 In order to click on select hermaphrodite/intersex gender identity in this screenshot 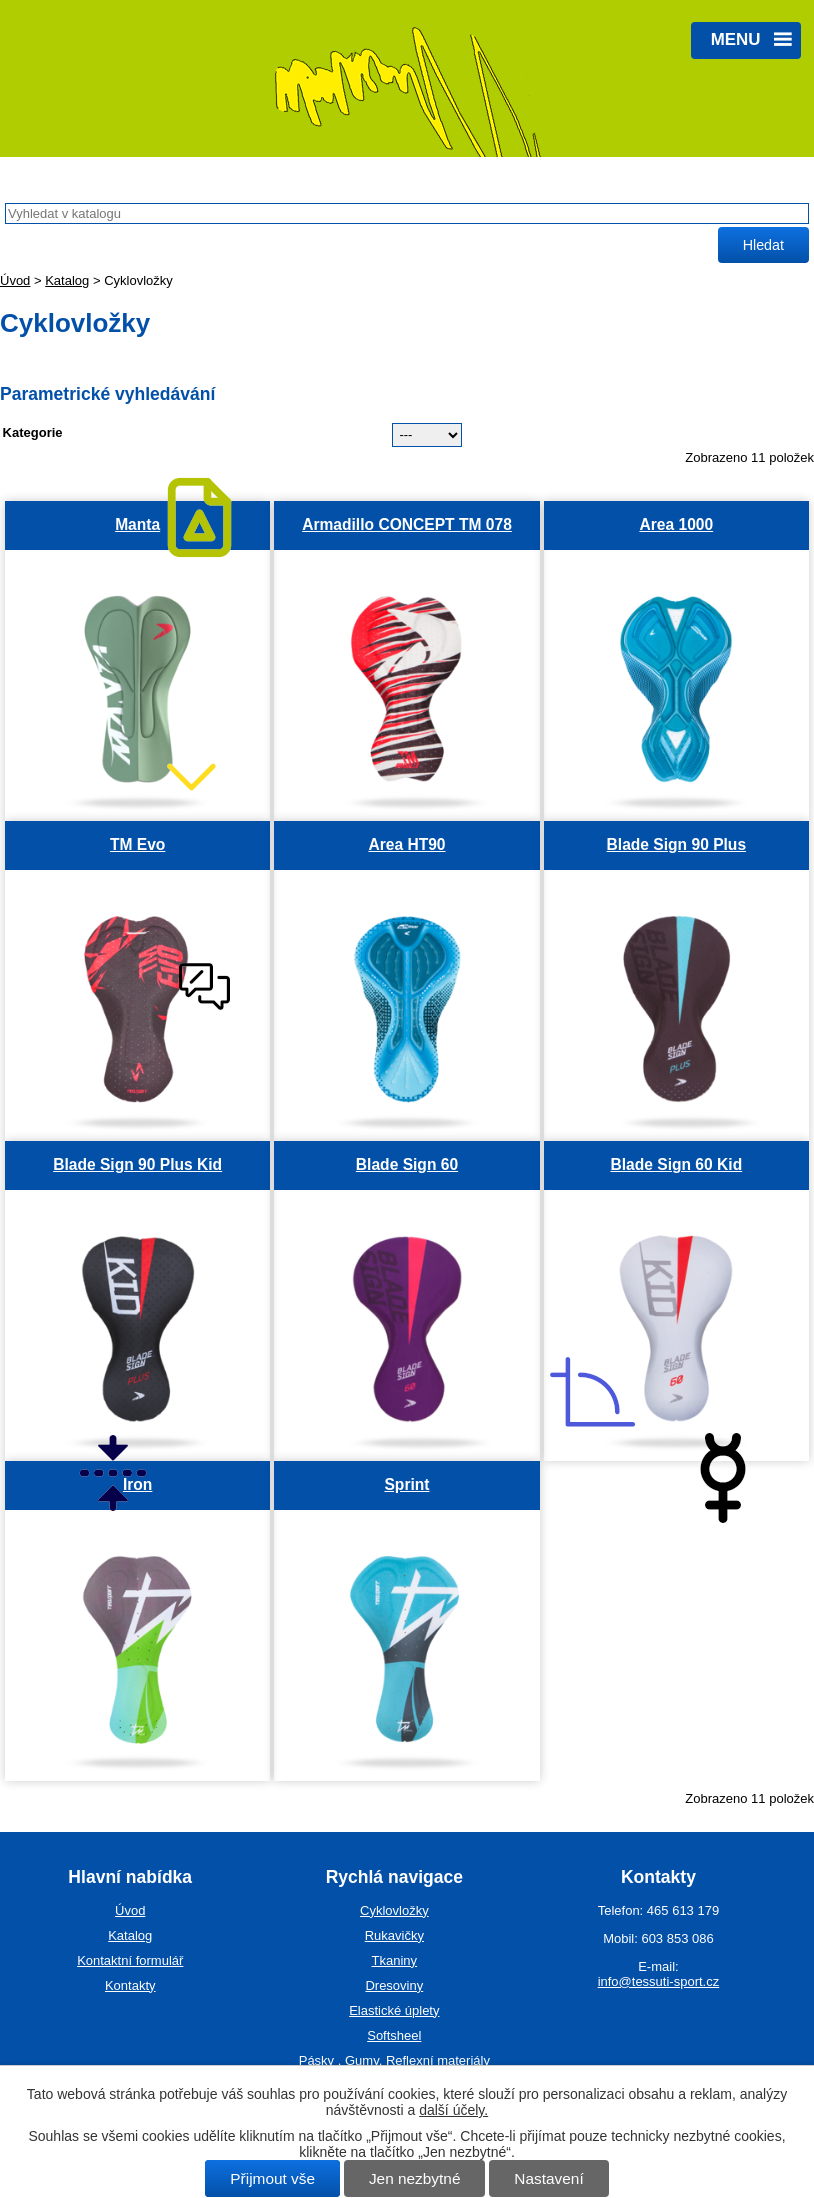, I will do `click(723, 1478)`.